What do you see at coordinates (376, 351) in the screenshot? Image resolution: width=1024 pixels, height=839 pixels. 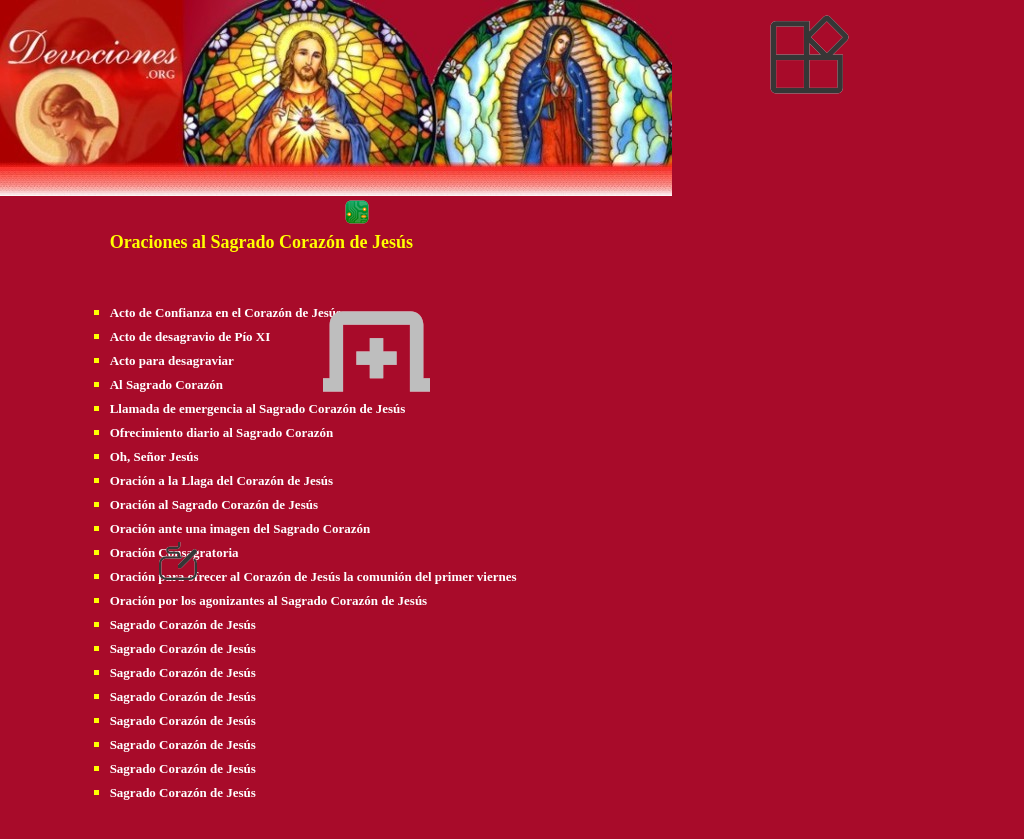 I see `open a new browser tab` at bounding box center [376, 351].